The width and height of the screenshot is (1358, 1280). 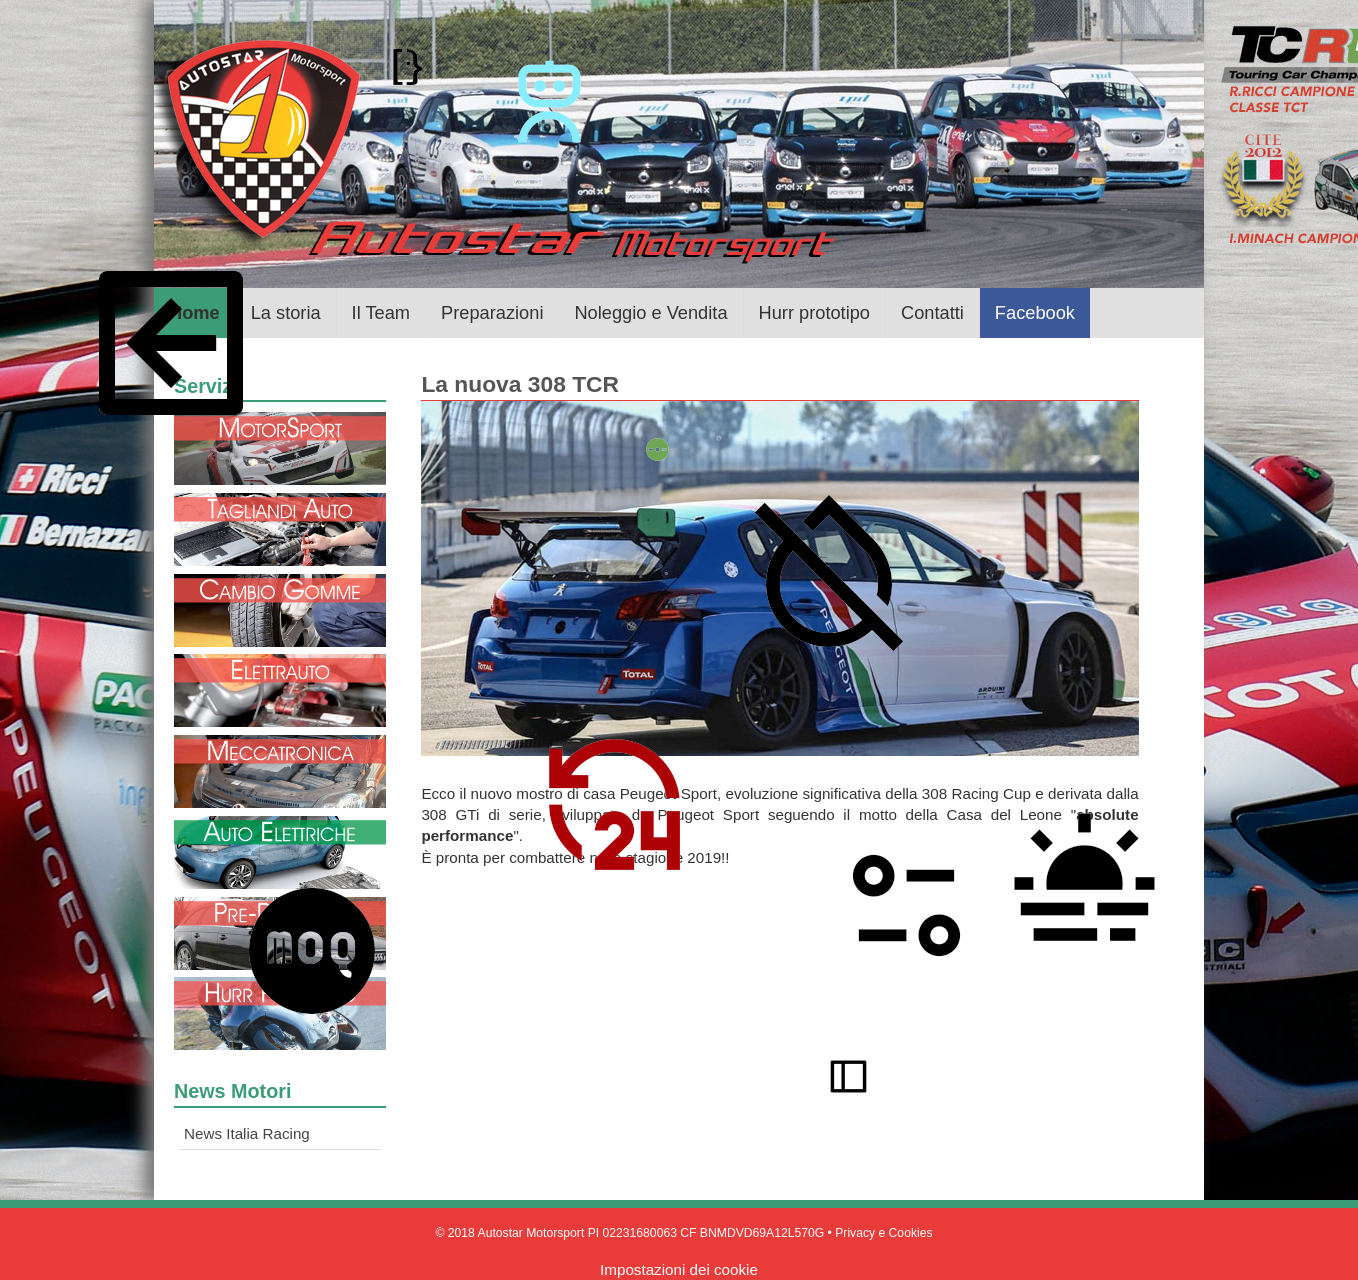 What do you see at coordinates (549, 103) in the screenshot?
I see `access AI assistant or chatbot feature` at bounding box center [549, 103].